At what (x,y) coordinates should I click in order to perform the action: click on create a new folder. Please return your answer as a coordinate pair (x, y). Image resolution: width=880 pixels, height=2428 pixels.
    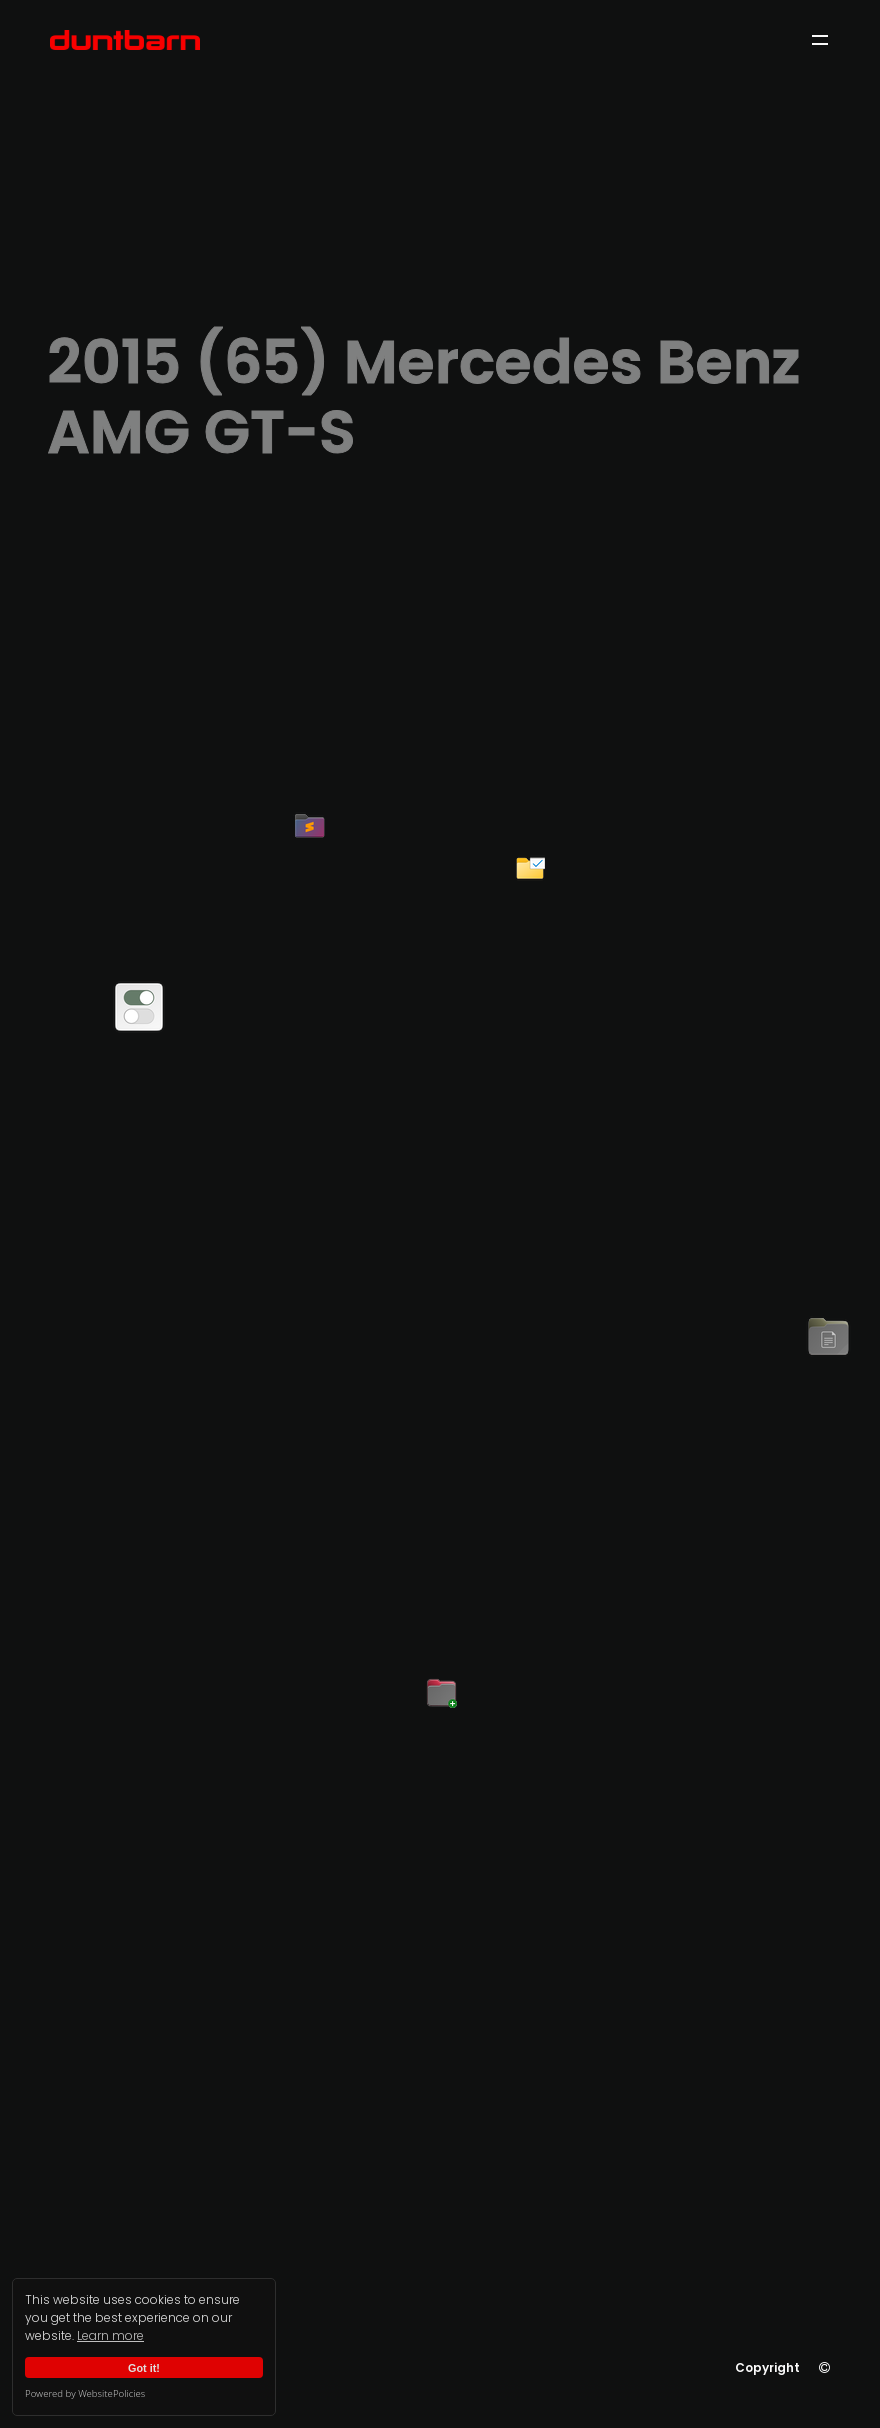
    Looking at the image, I should click on (441, 1692).